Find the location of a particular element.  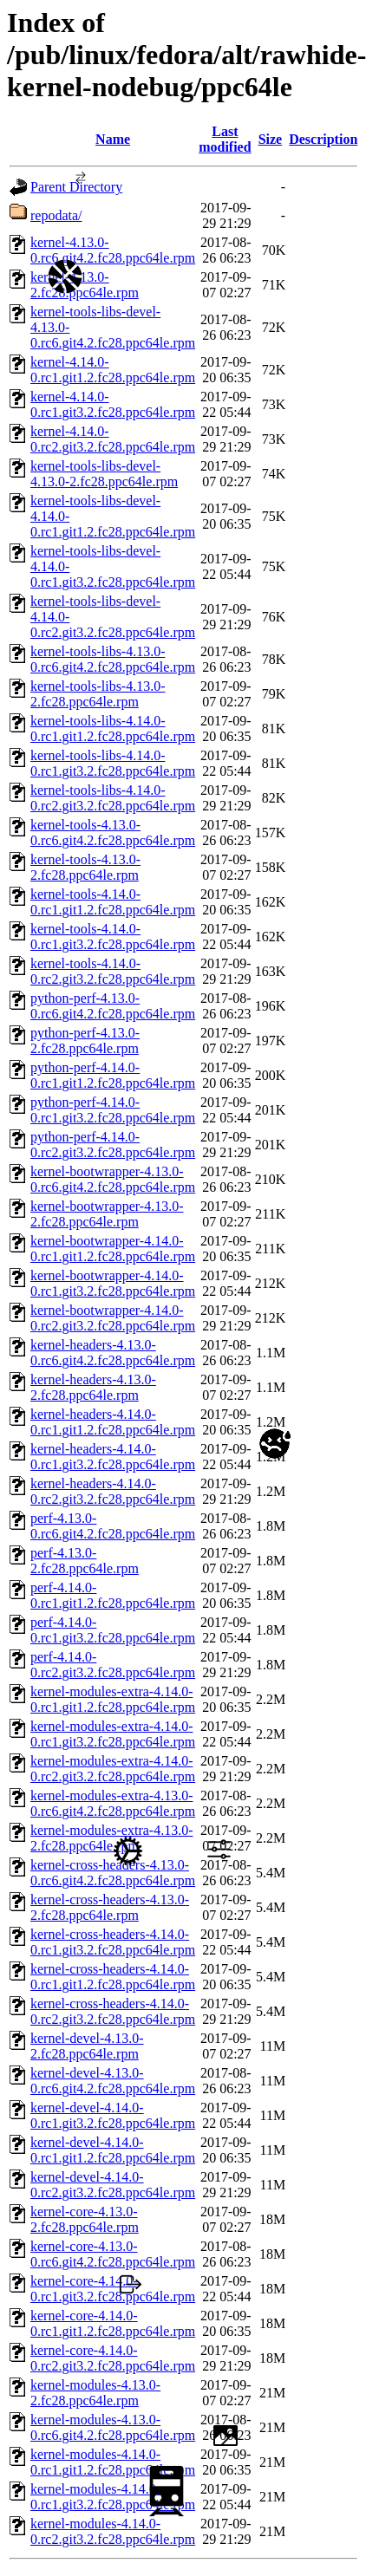

access settings or preferences is located at coordinates (219, 1849).